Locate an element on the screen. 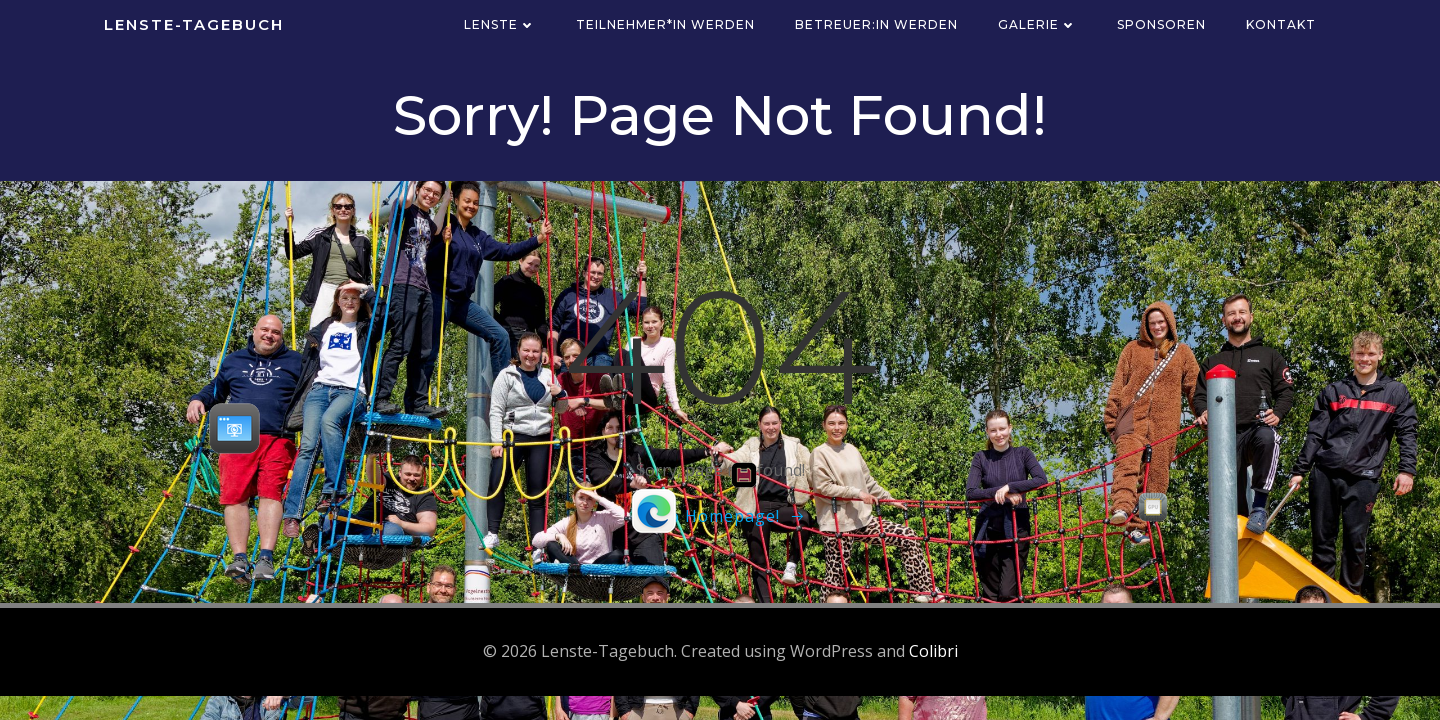  open graphics card driver settings is located at coordinates (1153, 507).